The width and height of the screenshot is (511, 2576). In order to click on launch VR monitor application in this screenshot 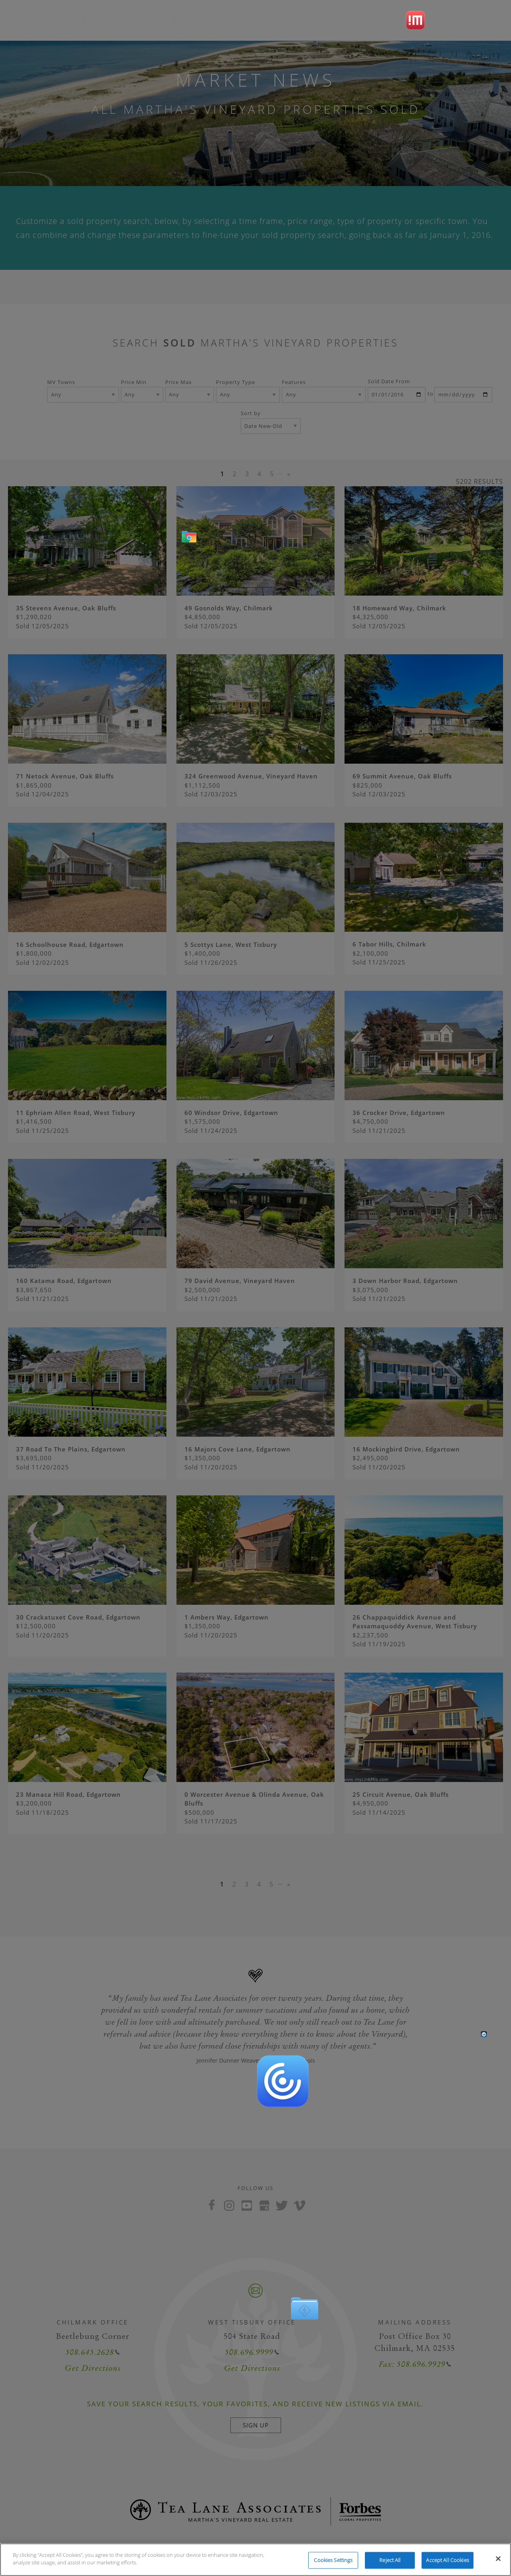, I will do `click(484, 2034)`.